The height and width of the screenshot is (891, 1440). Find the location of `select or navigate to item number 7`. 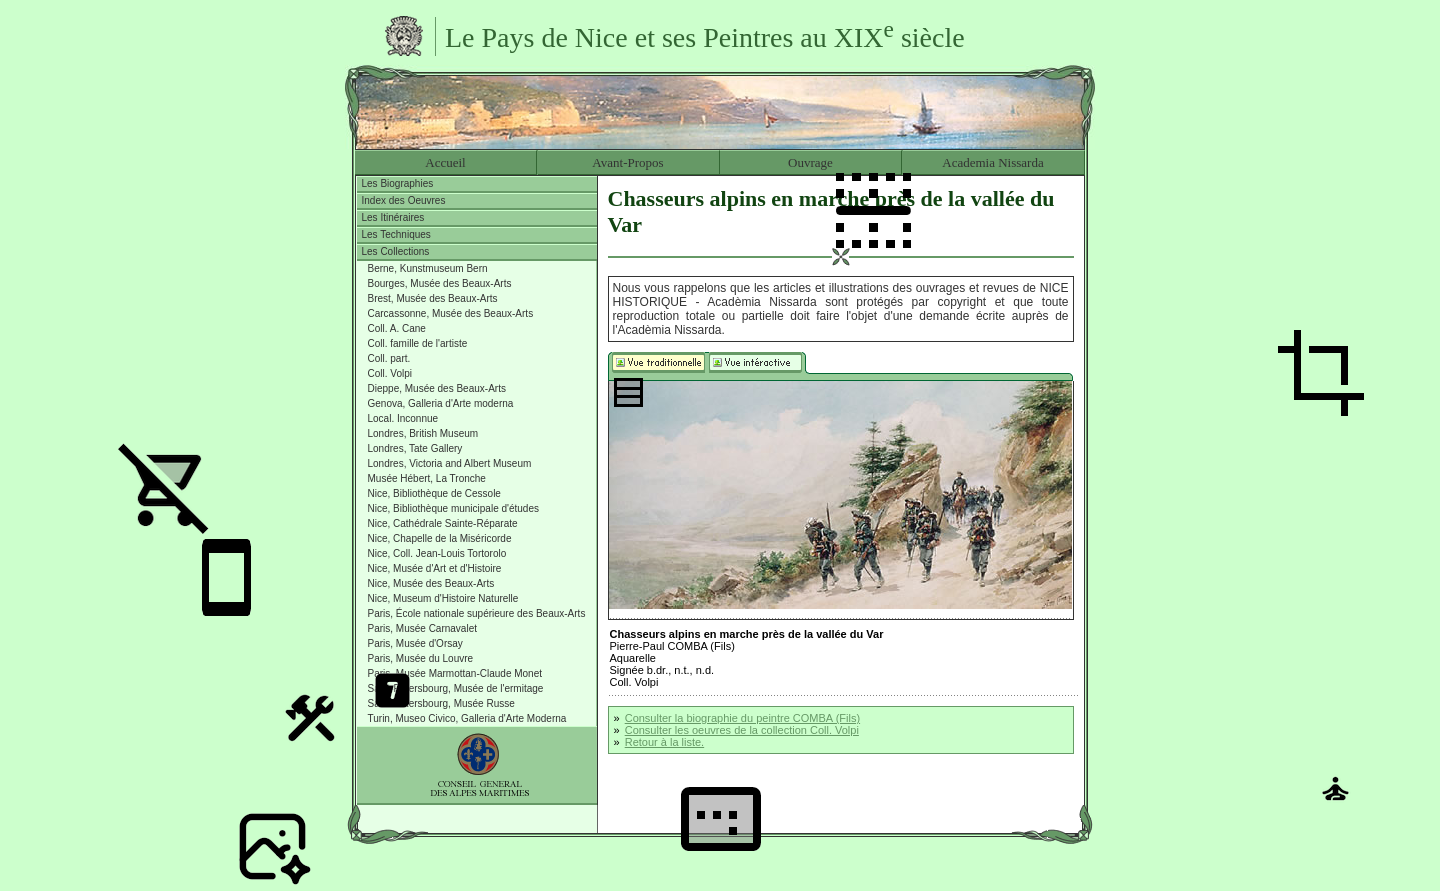

select or navigate to item number 7 is located at coordinates (392, 690).